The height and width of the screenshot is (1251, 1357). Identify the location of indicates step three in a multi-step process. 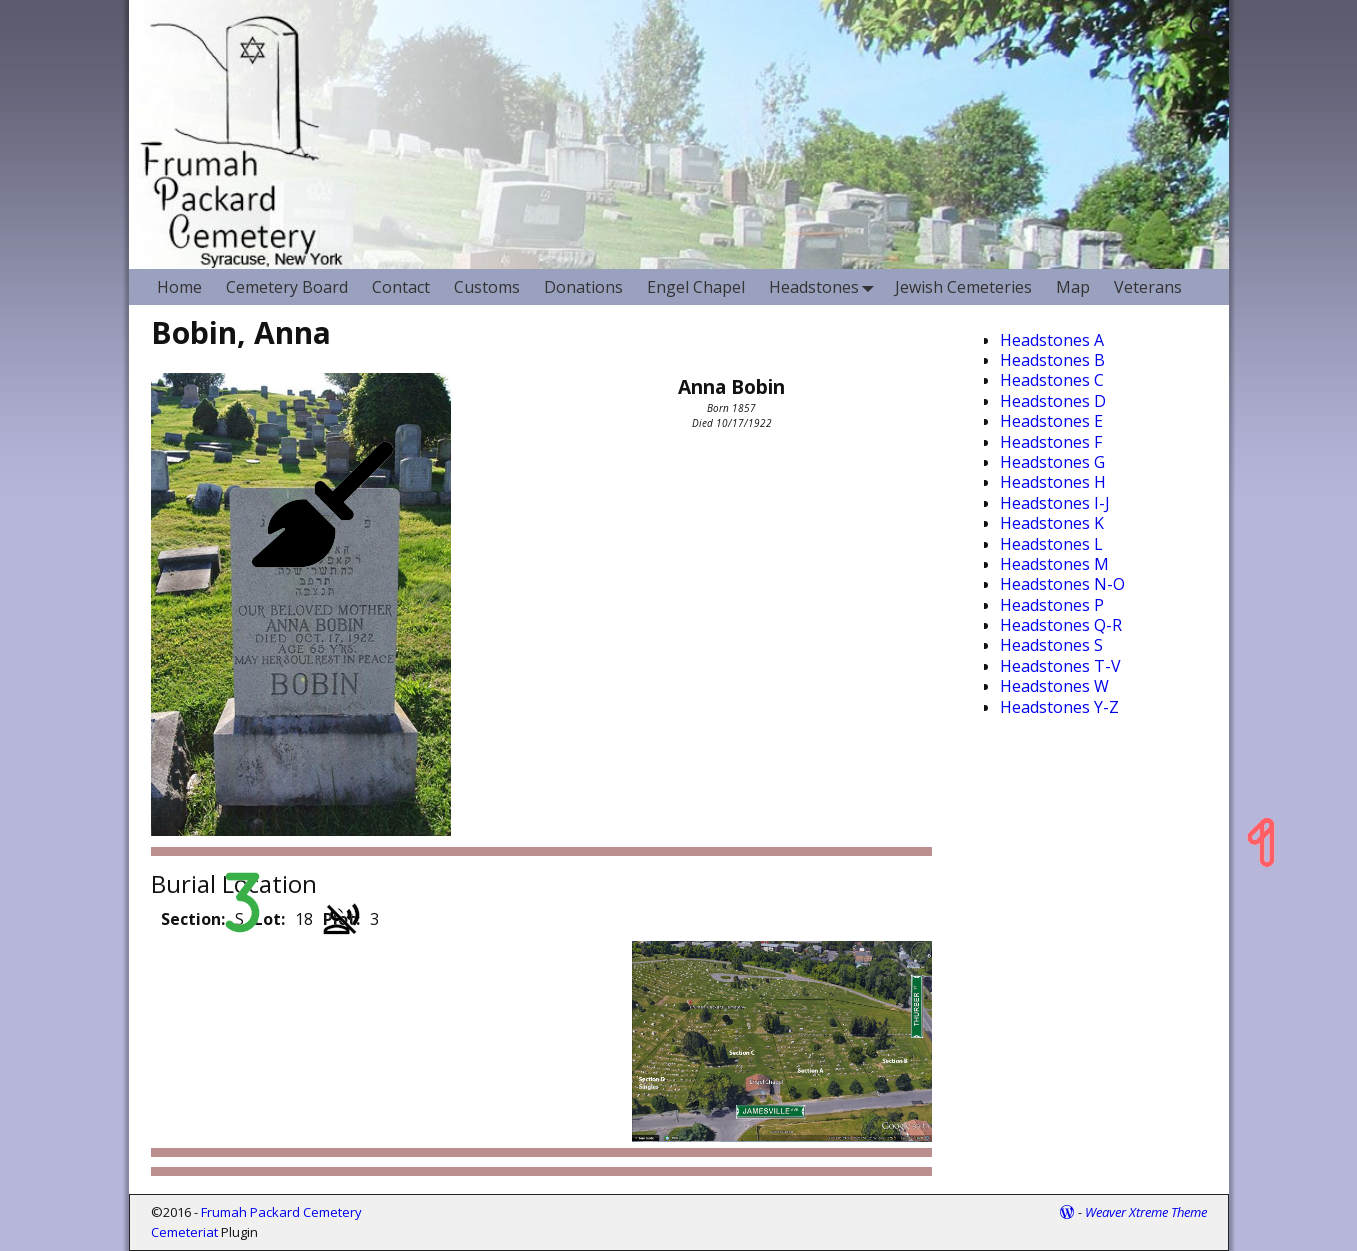
(242, 902).